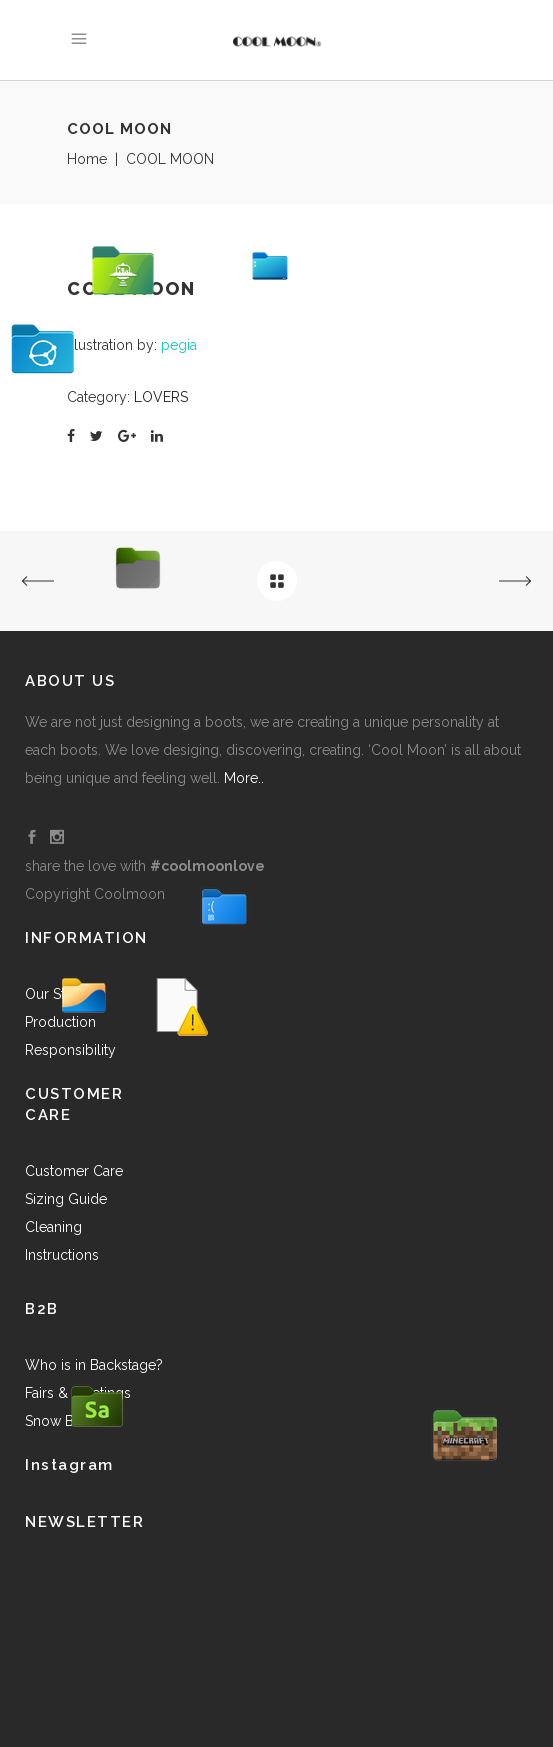 The height and width of the screenshot is (1747, 553). Describe the element at coordinates (123, 272) in the screenshot. I see `open gamejolt games folder` at that location.